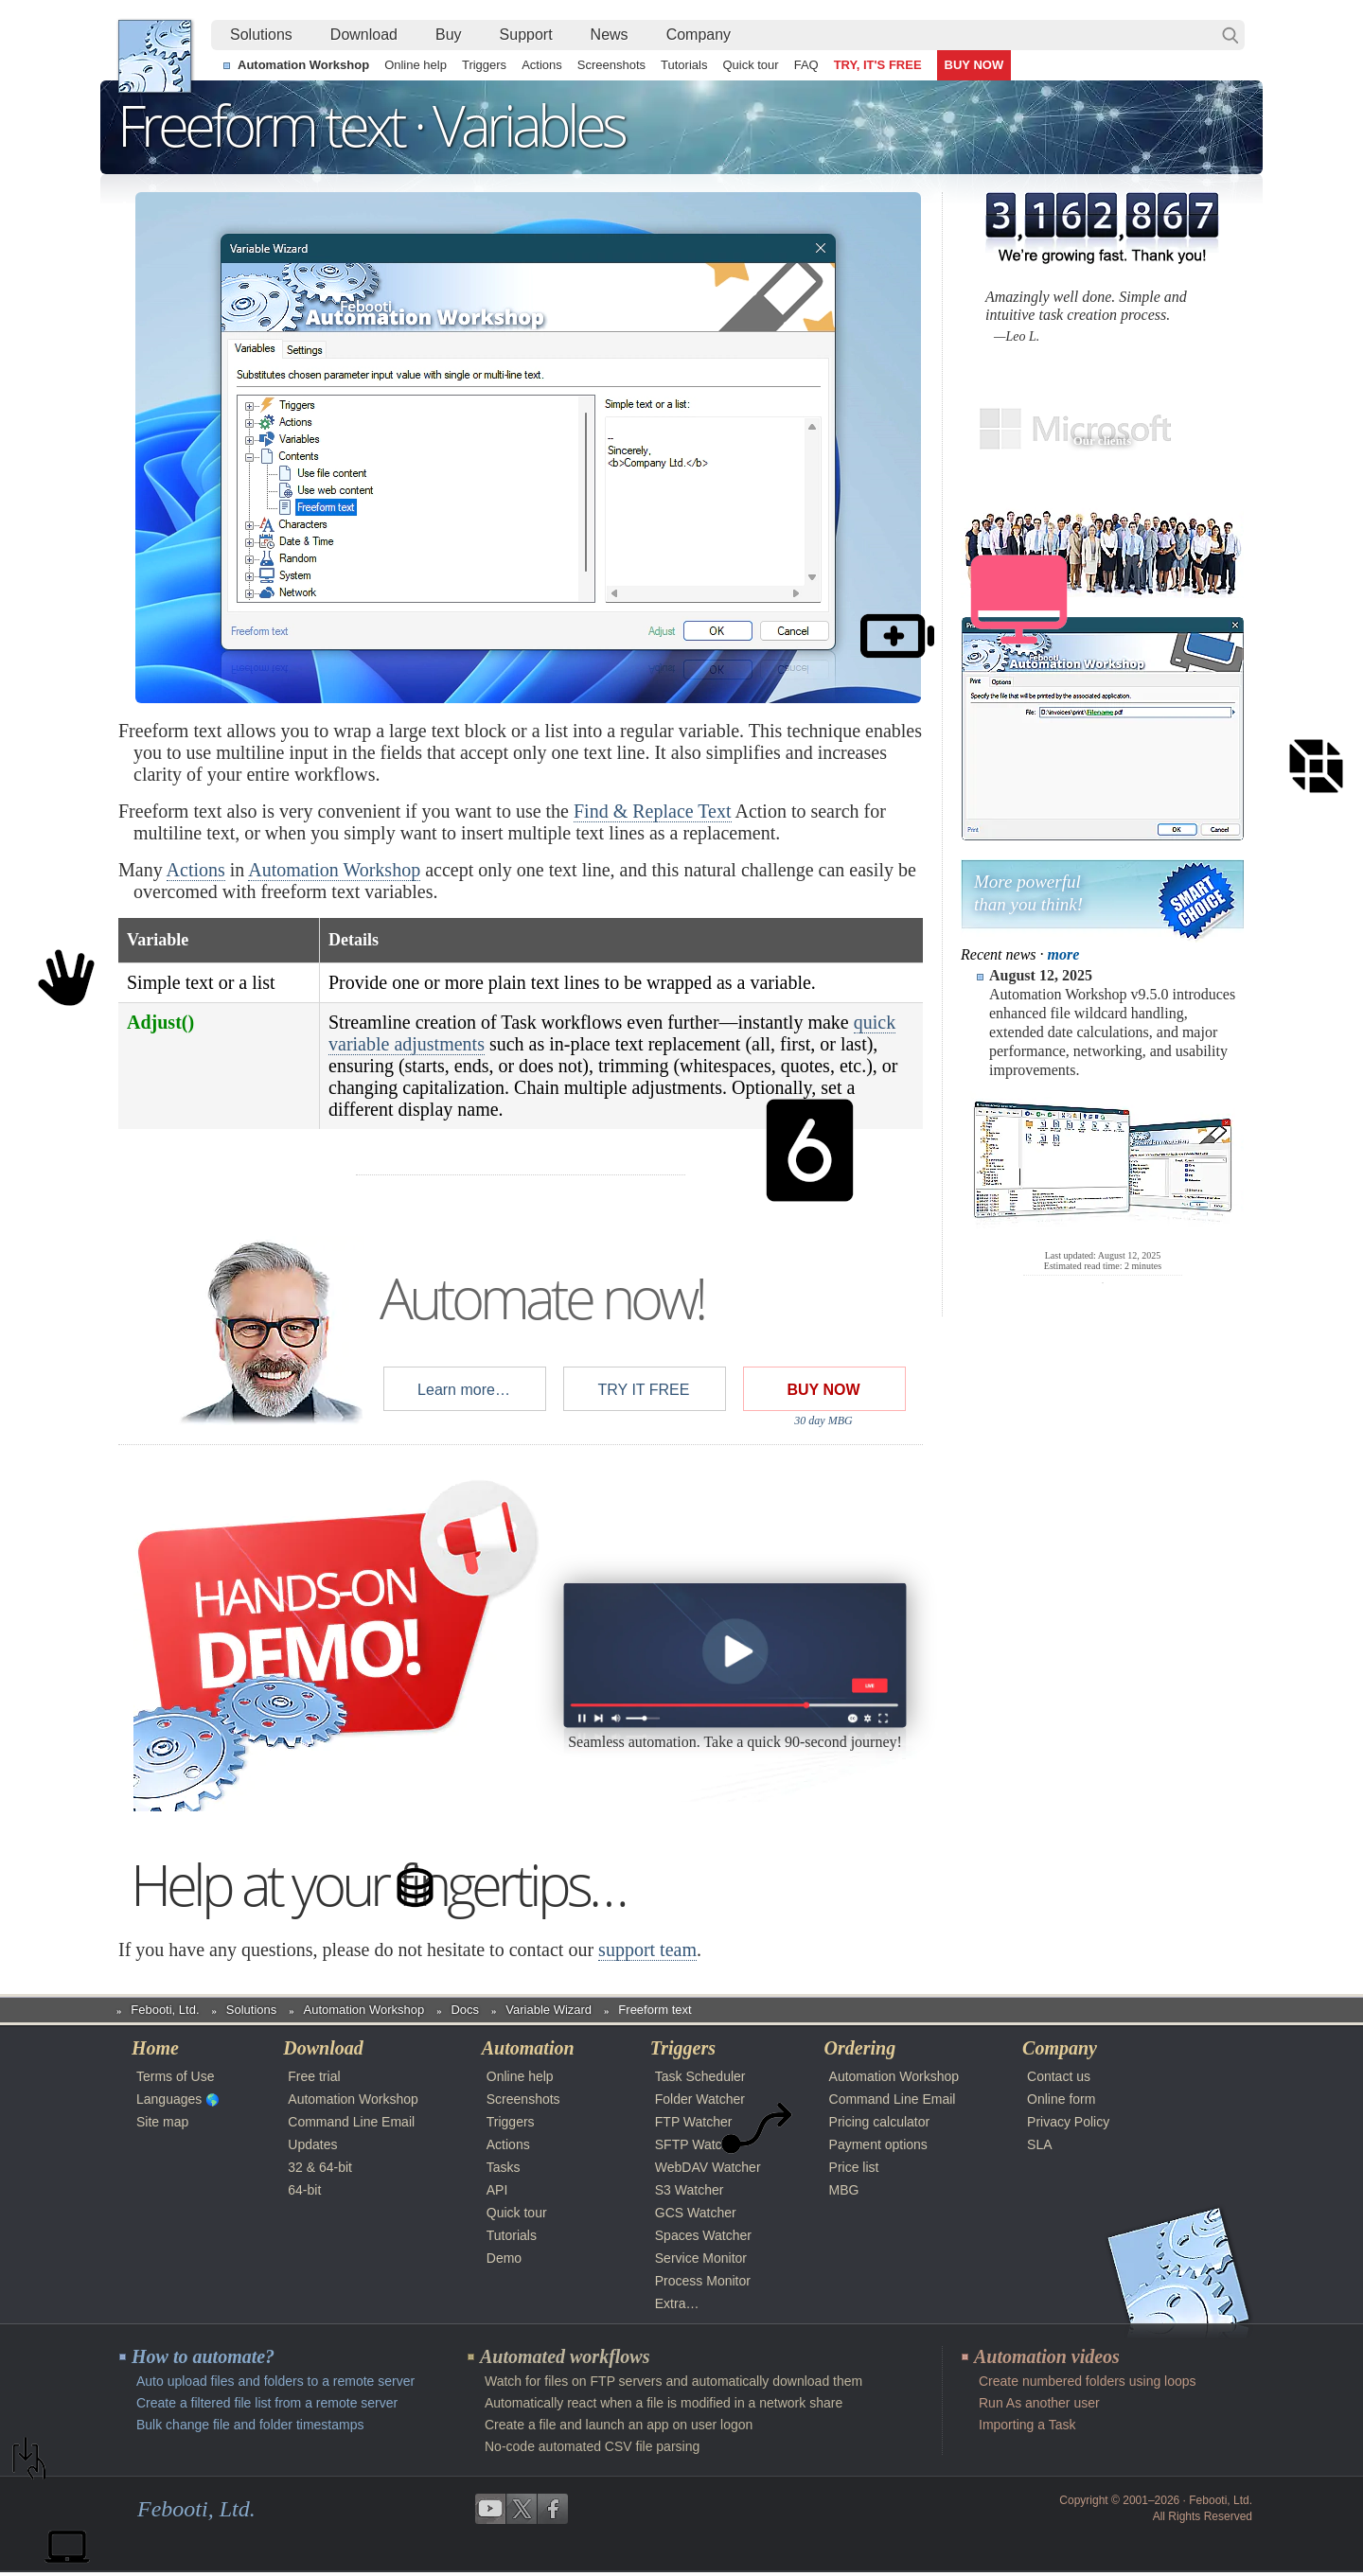 This screenshot has height=2576, width=1363. I want to click on access database or data storage, so click(415, 1887).